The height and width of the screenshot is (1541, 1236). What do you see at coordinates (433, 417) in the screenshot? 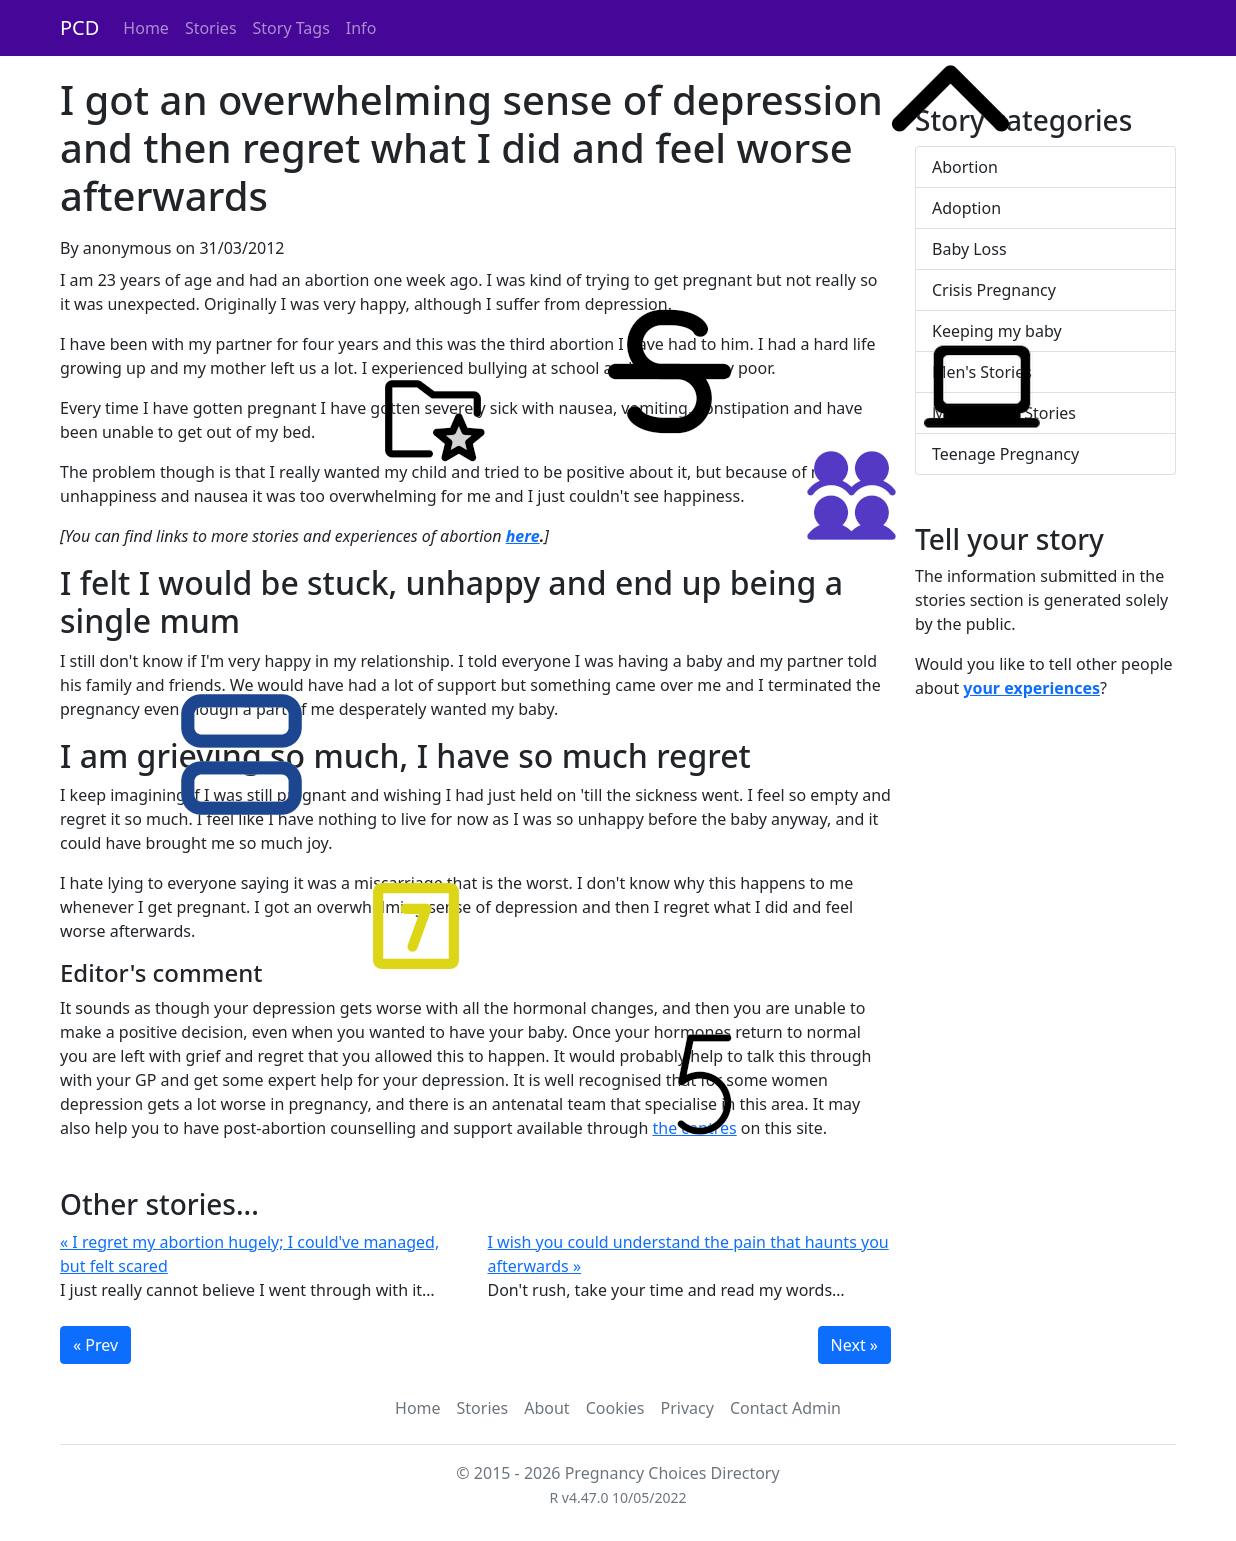
I see `access your starred or favorite folders` at bounding box center [433, 417].